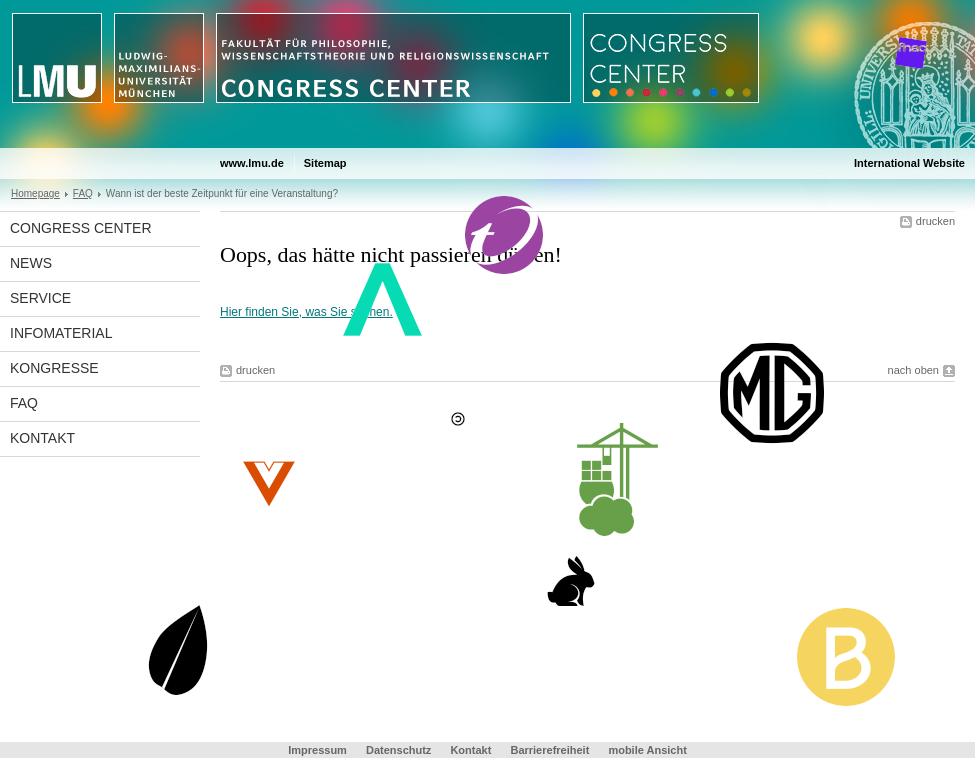  I want to click on indicates copyleft licensing for content or software, so click(458, 419).